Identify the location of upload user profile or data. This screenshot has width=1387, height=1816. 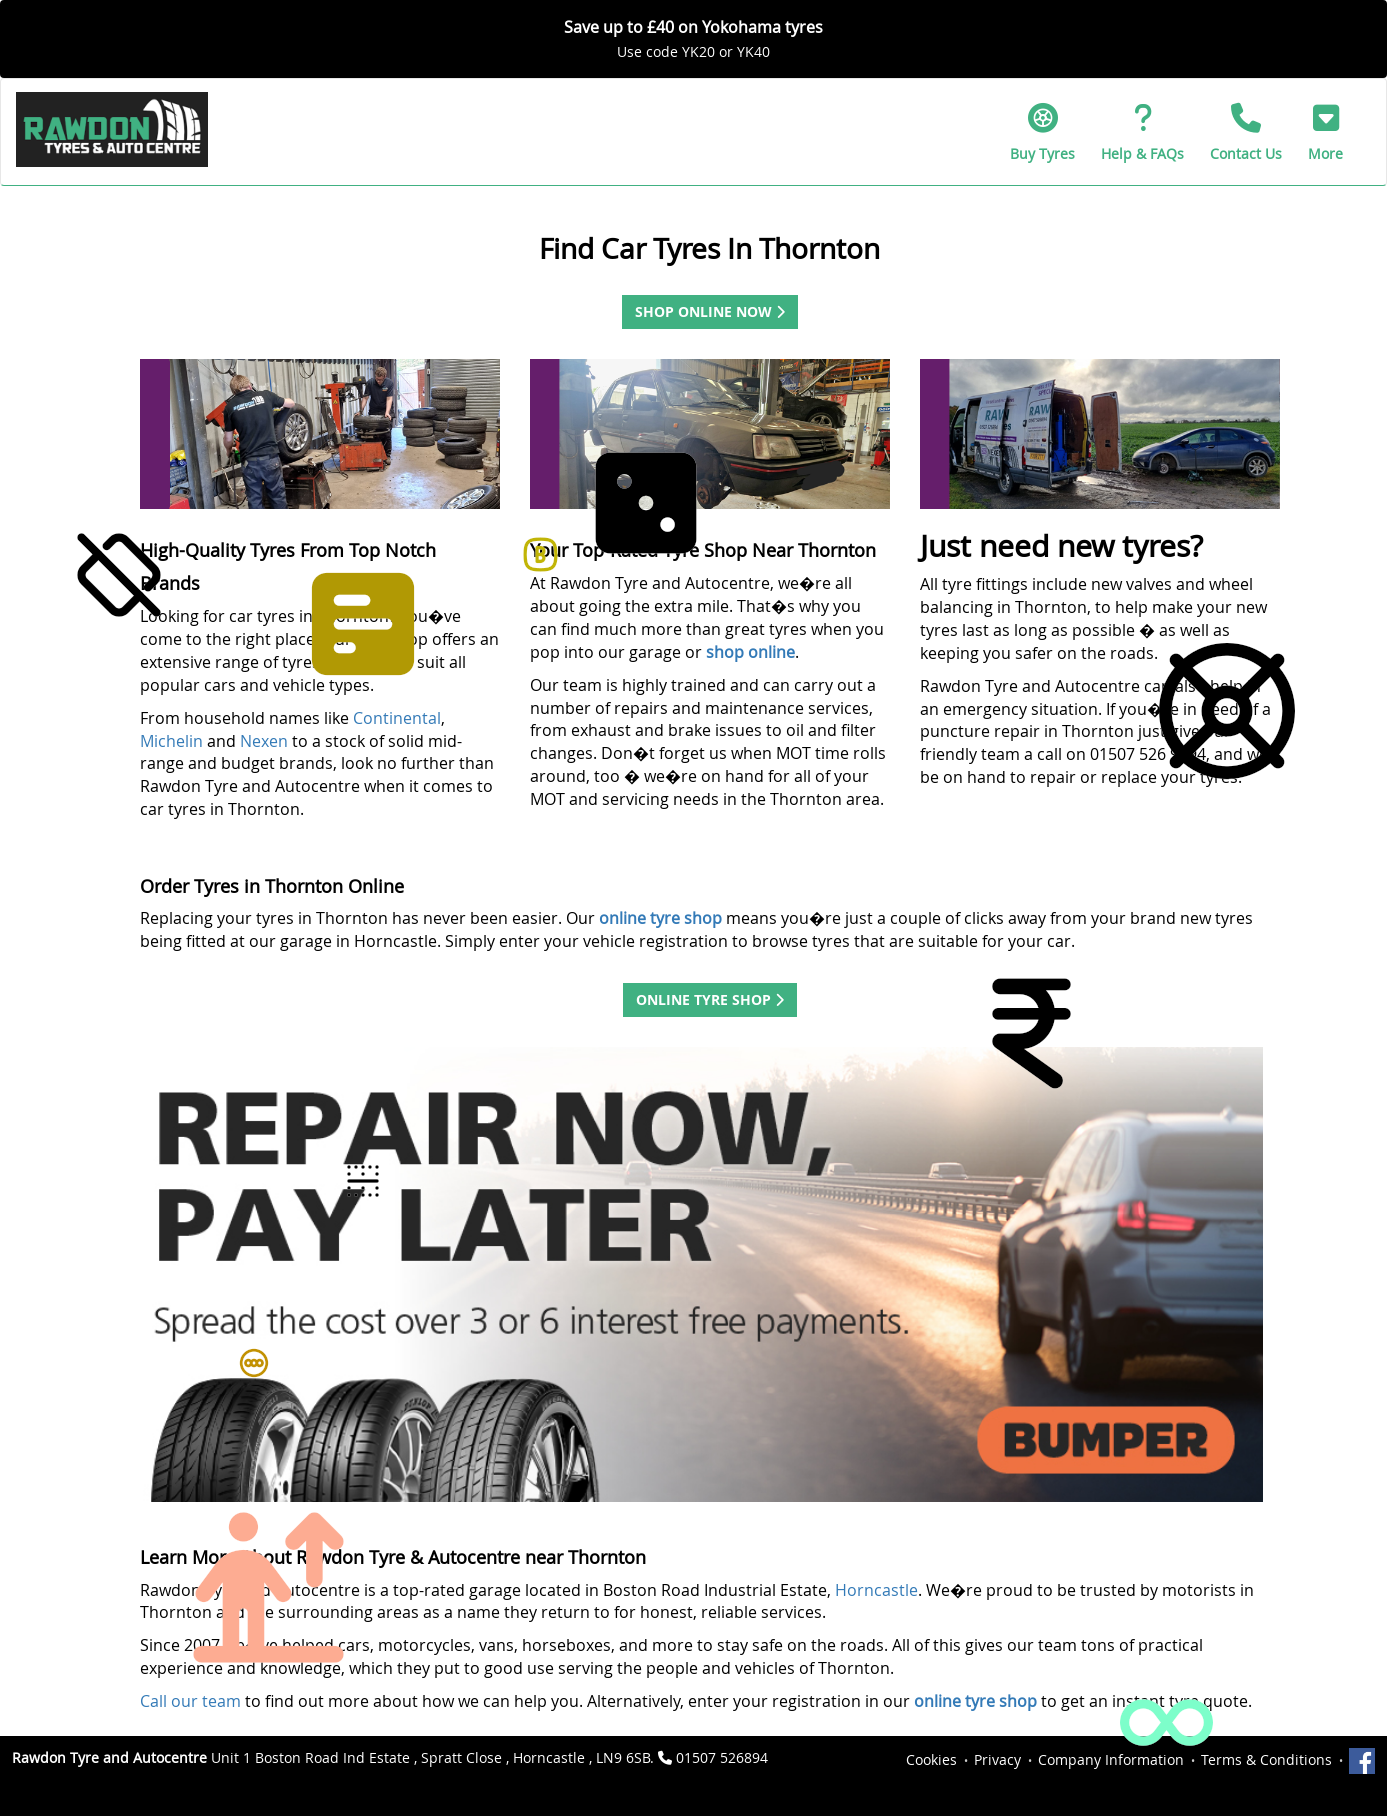
(268, 1587).